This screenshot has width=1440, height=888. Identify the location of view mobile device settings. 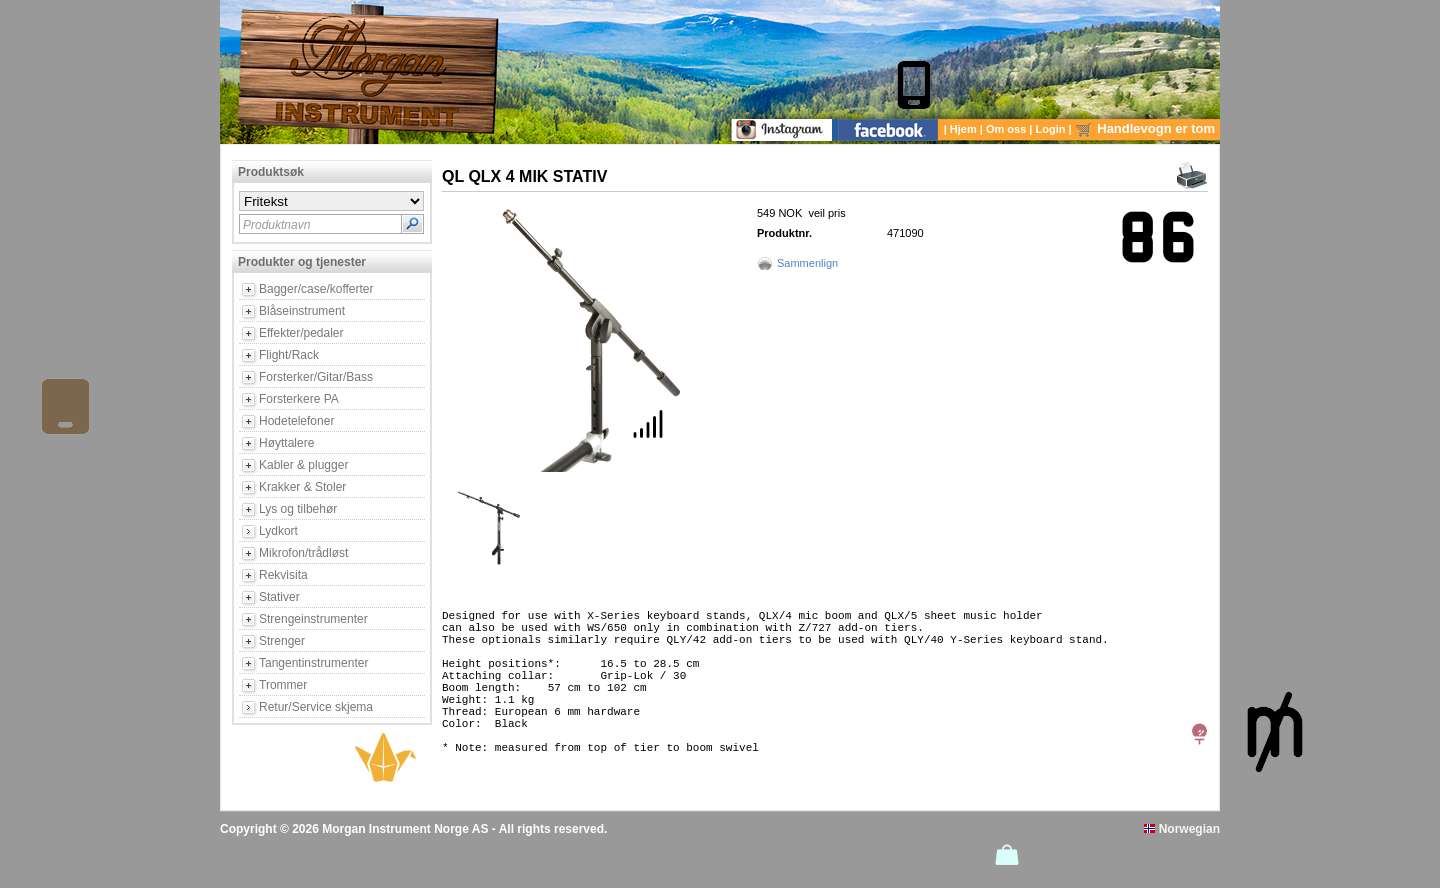
(914, 85).